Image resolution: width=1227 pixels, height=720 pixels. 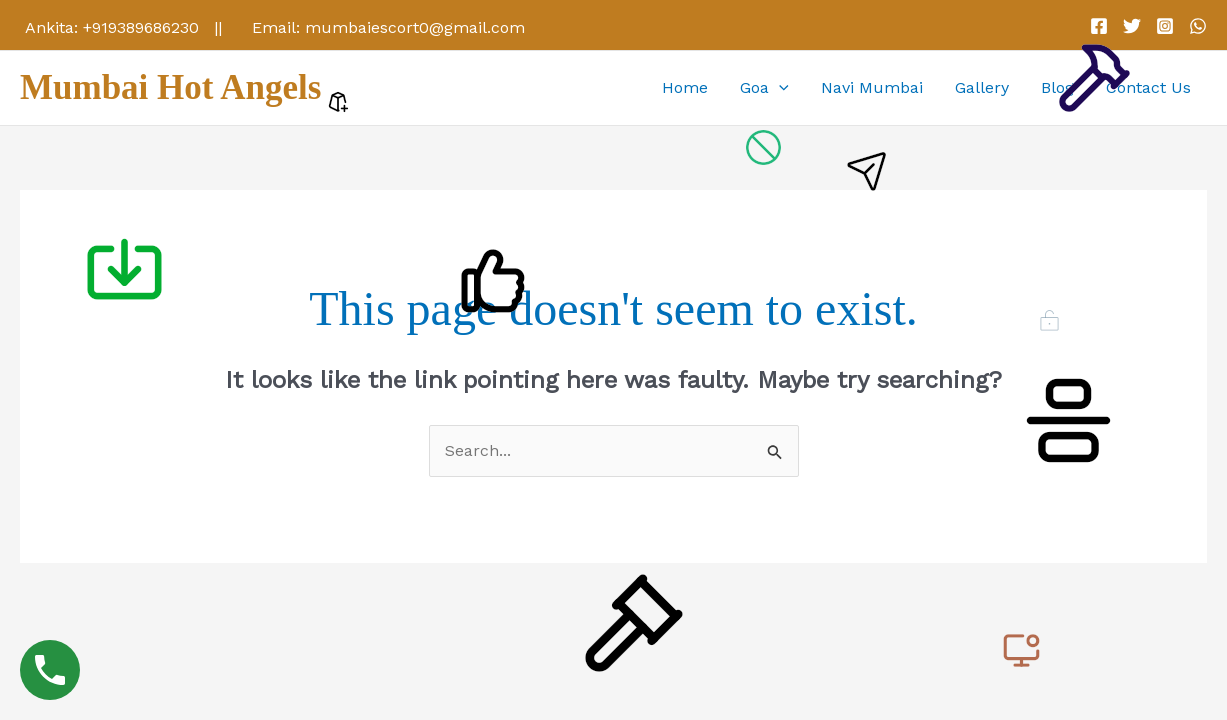 I want to click on indicates a blocked or prohibited action, so click(x=763, y=147).